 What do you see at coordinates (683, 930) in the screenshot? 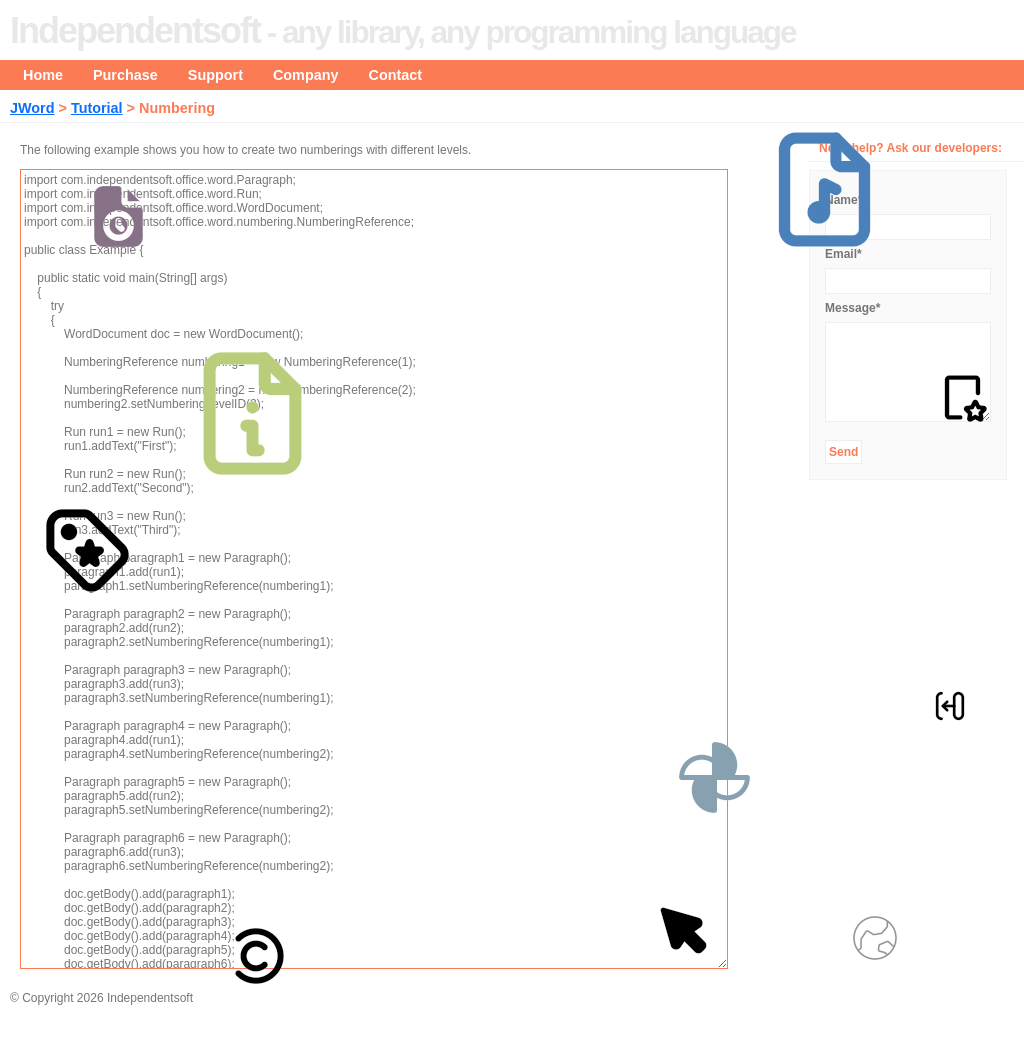
I see `cursor indicating selection mode` at bounding box center [683, 930].